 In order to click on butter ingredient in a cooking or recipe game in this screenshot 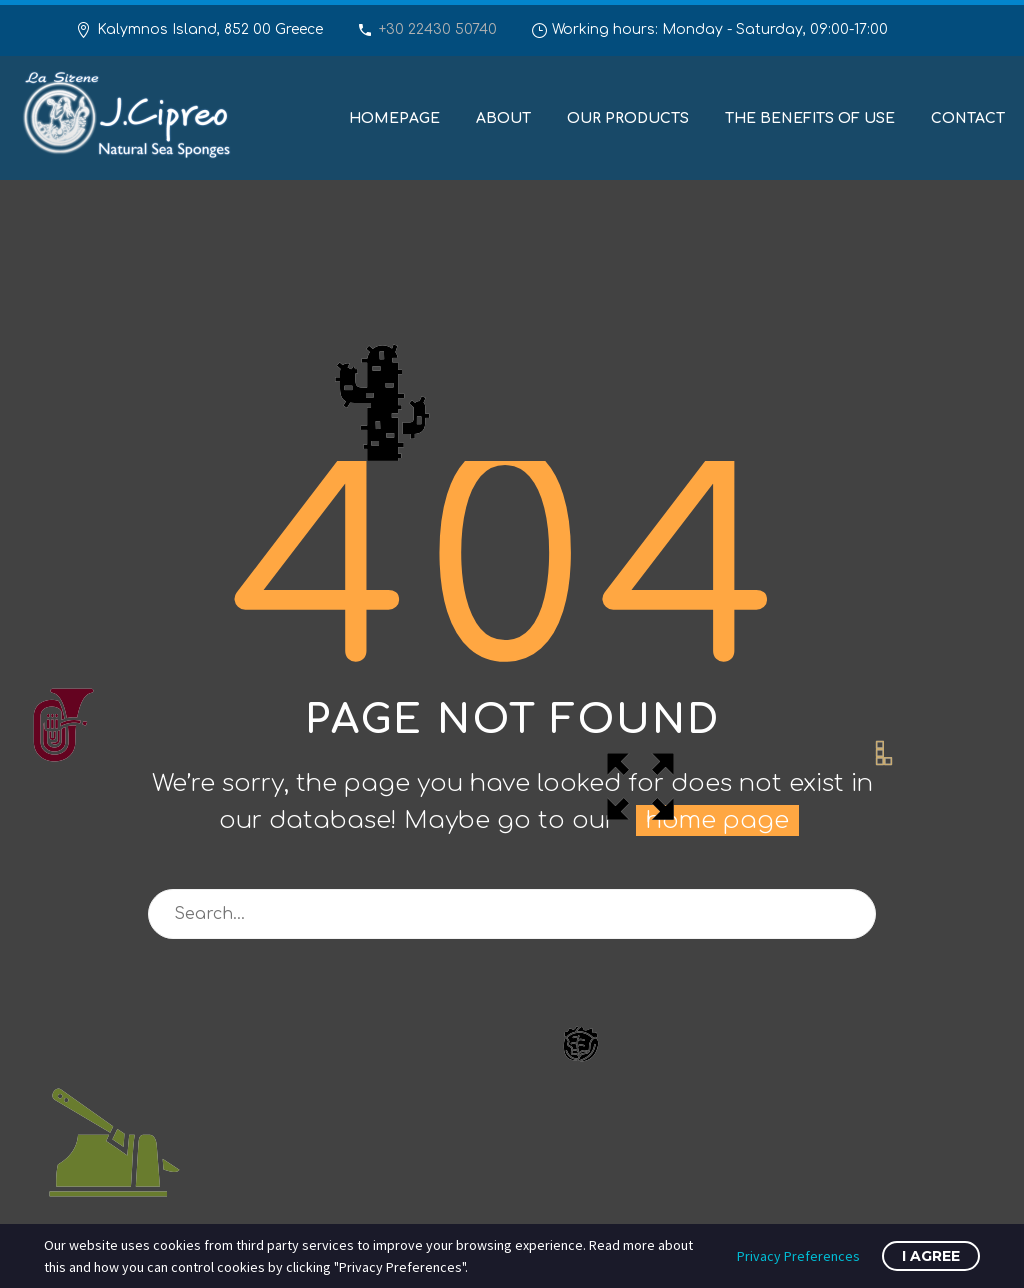, I will do `click(114, 1142)`.